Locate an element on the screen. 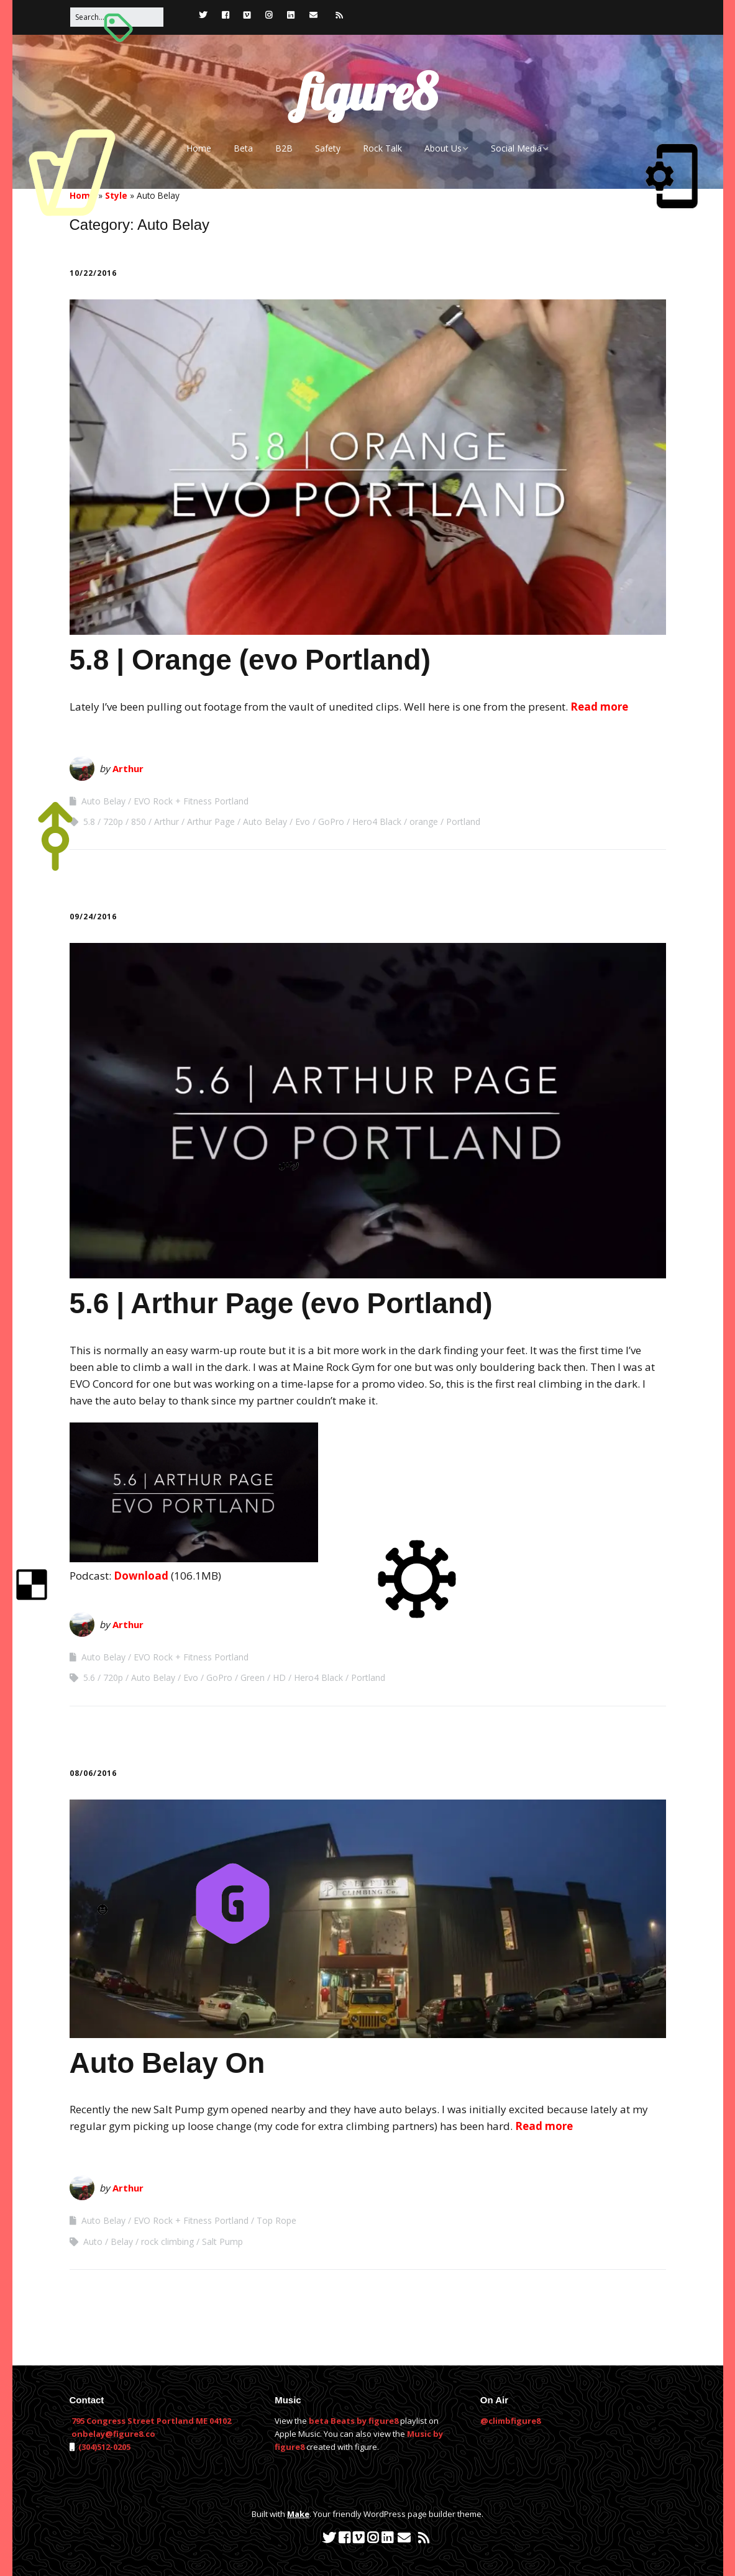 This screenshot has height=2576, width=735. google or g-suite related service is located at coordinates (232, 1903).